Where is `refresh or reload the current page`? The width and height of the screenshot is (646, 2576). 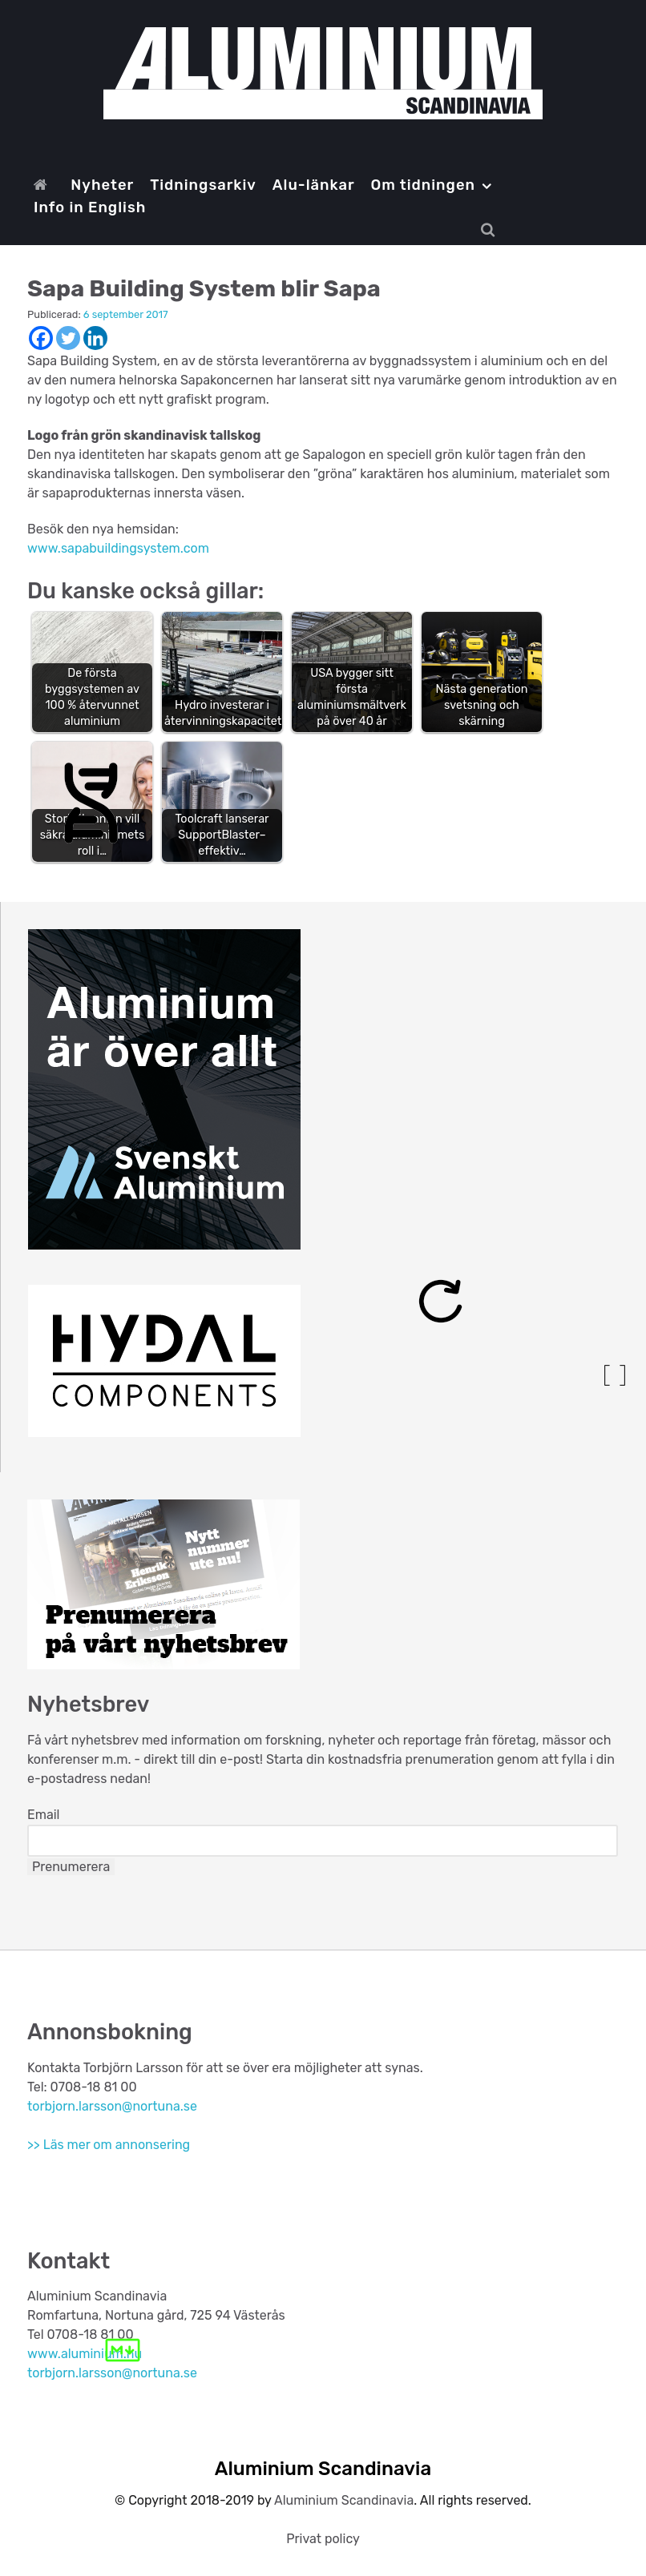 refresh or reload the current page is located at coordinates (440, 1301).